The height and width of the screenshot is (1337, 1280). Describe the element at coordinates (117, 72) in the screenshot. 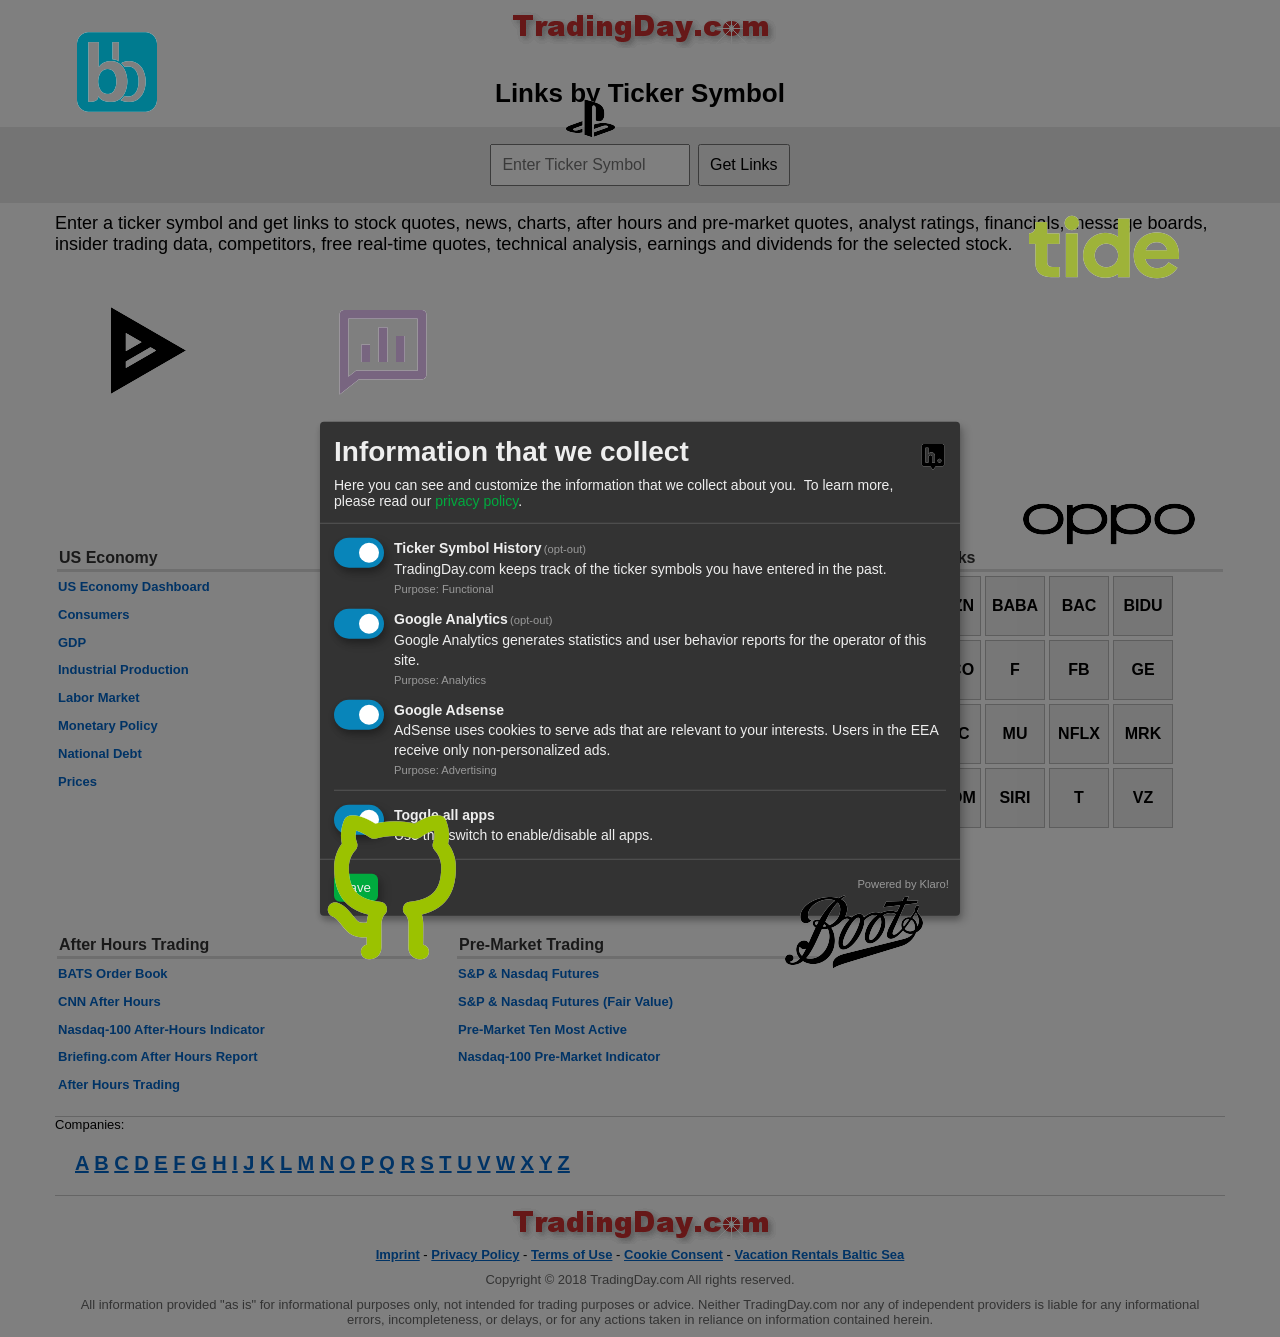

I see `open the bigbasket grocery delivery app` at that location.